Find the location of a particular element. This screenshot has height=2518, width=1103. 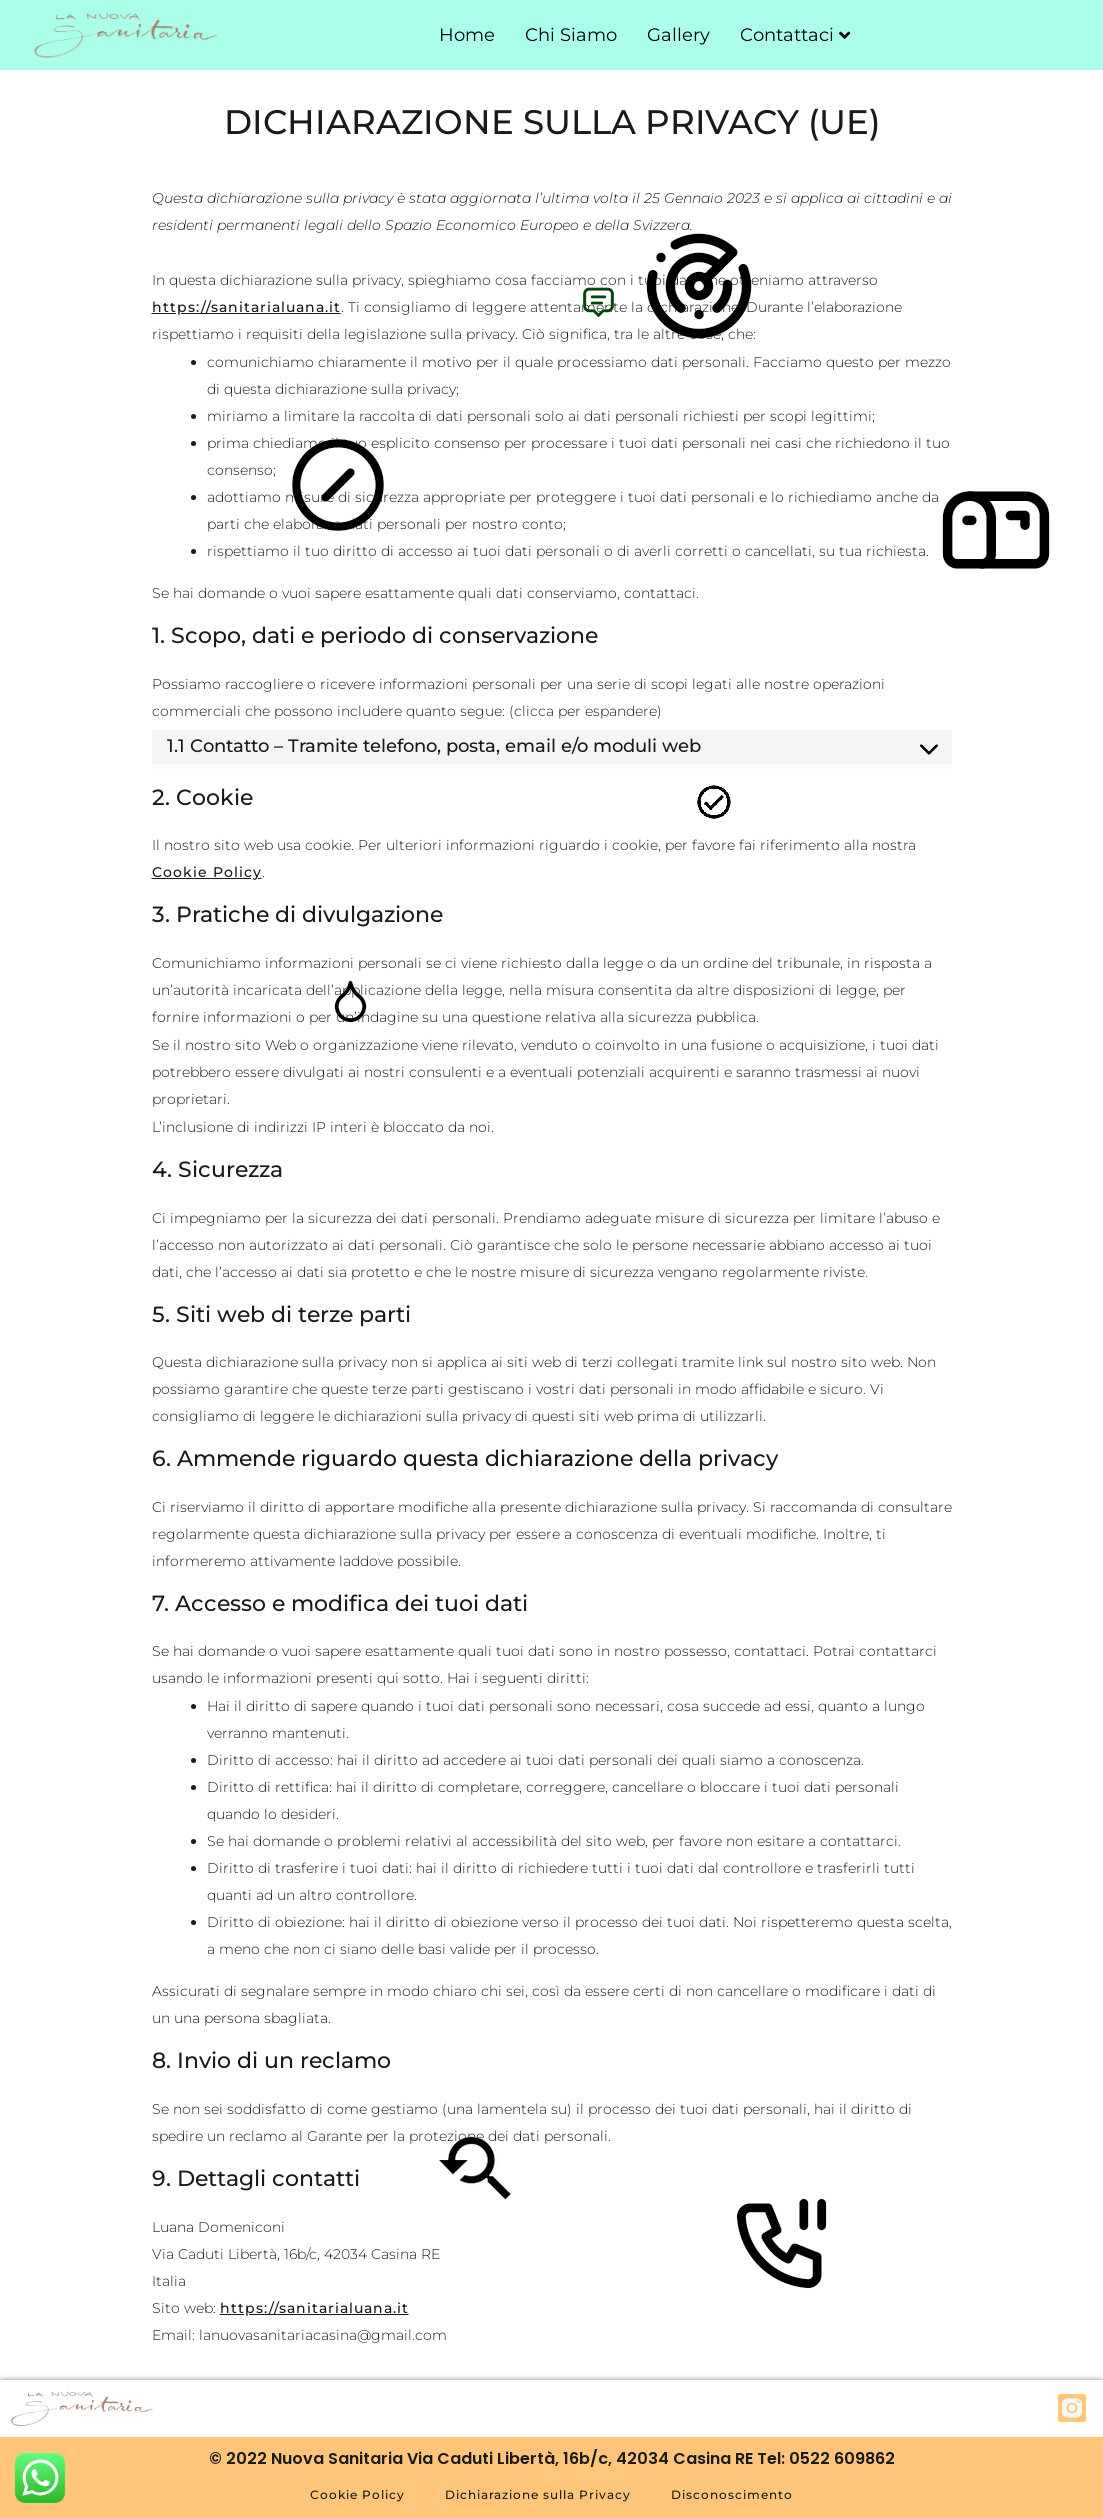

scan for nearby devices or signals is located at coordinates (699, 286).